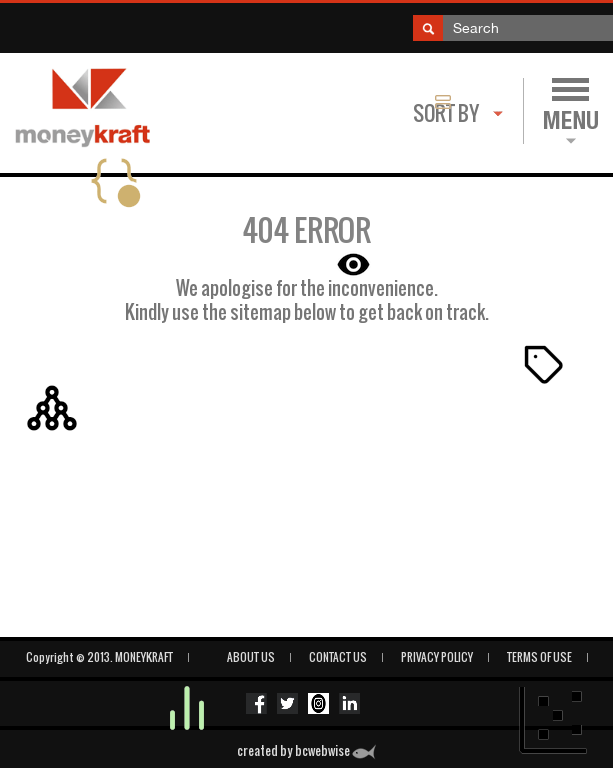 The image size is (613, 768). What do you see at coordinates (187, 708) in the screenshot?
I see `view analytics or statistics` at bounding box center [187, 708].